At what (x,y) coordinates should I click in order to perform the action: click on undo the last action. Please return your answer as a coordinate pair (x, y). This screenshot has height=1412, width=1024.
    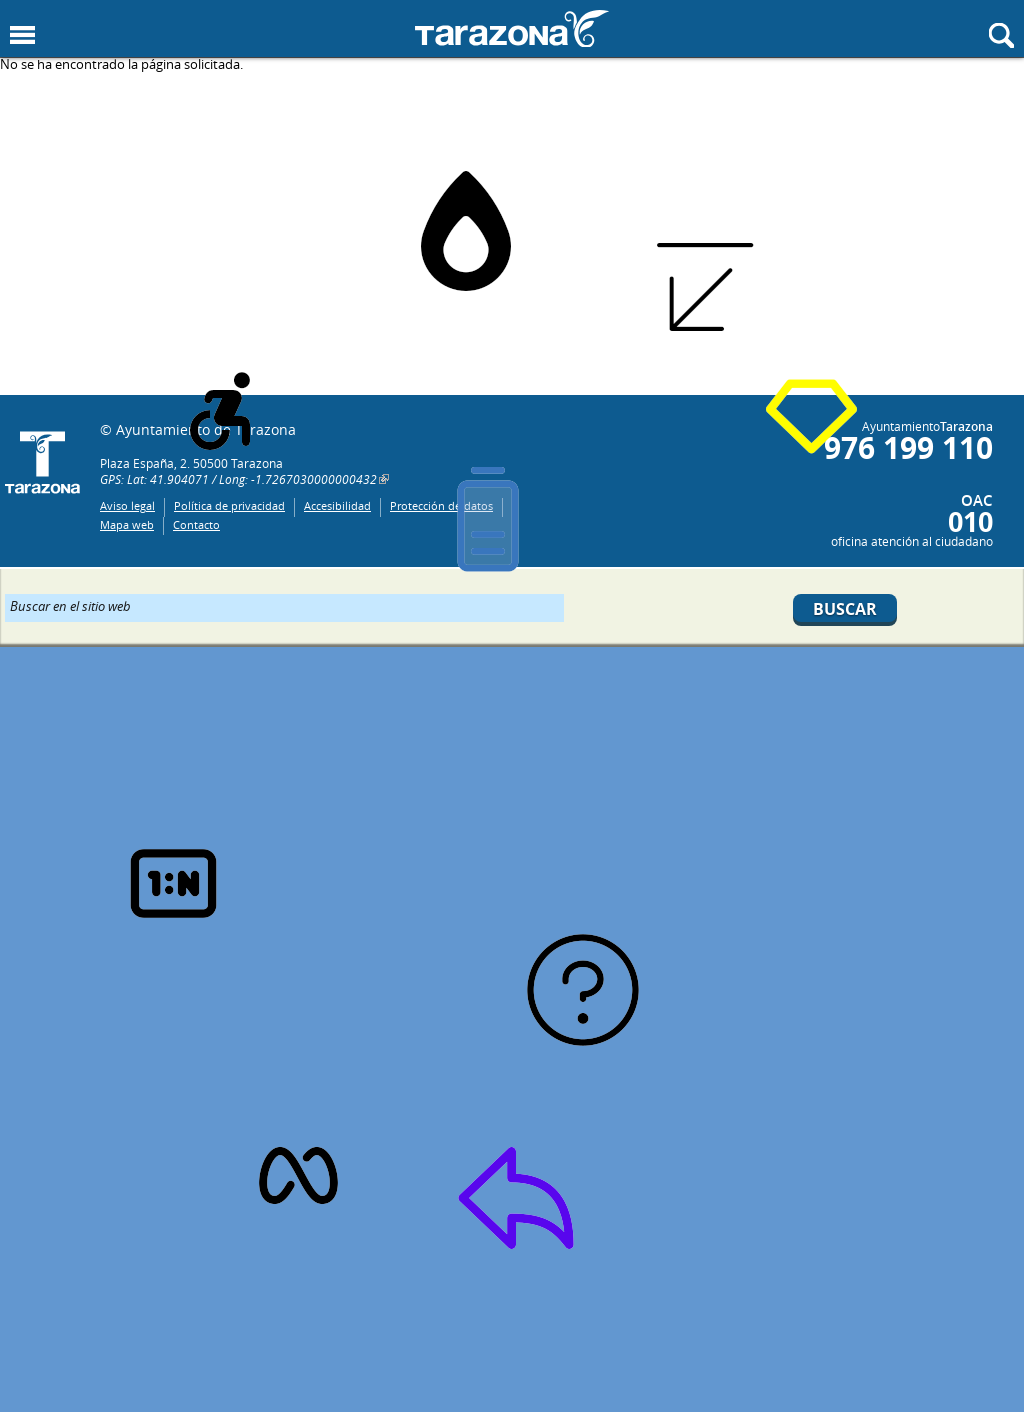
    Looking at the image, I should click on (516, 1198).